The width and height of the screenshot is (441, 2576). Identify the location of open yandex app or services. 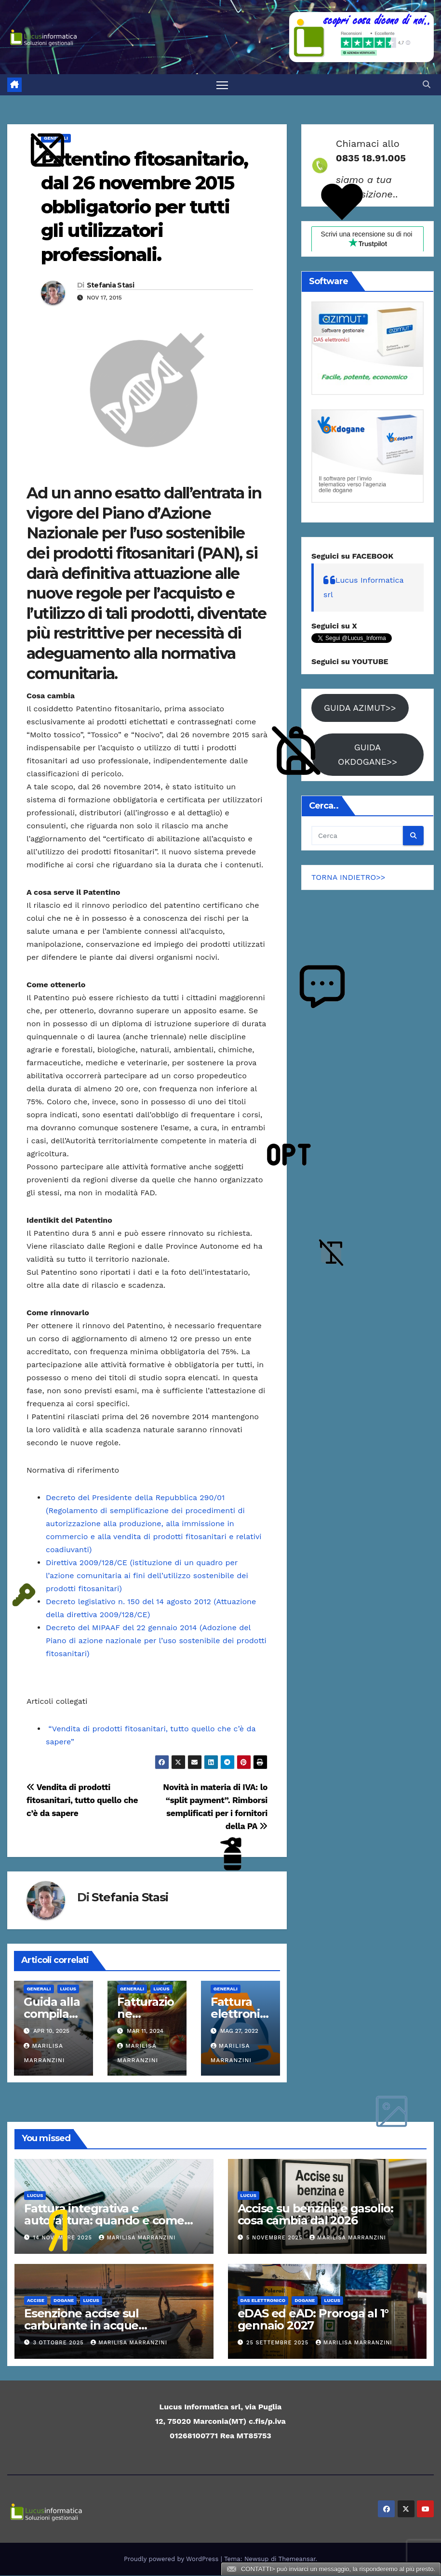
(58, 2230).